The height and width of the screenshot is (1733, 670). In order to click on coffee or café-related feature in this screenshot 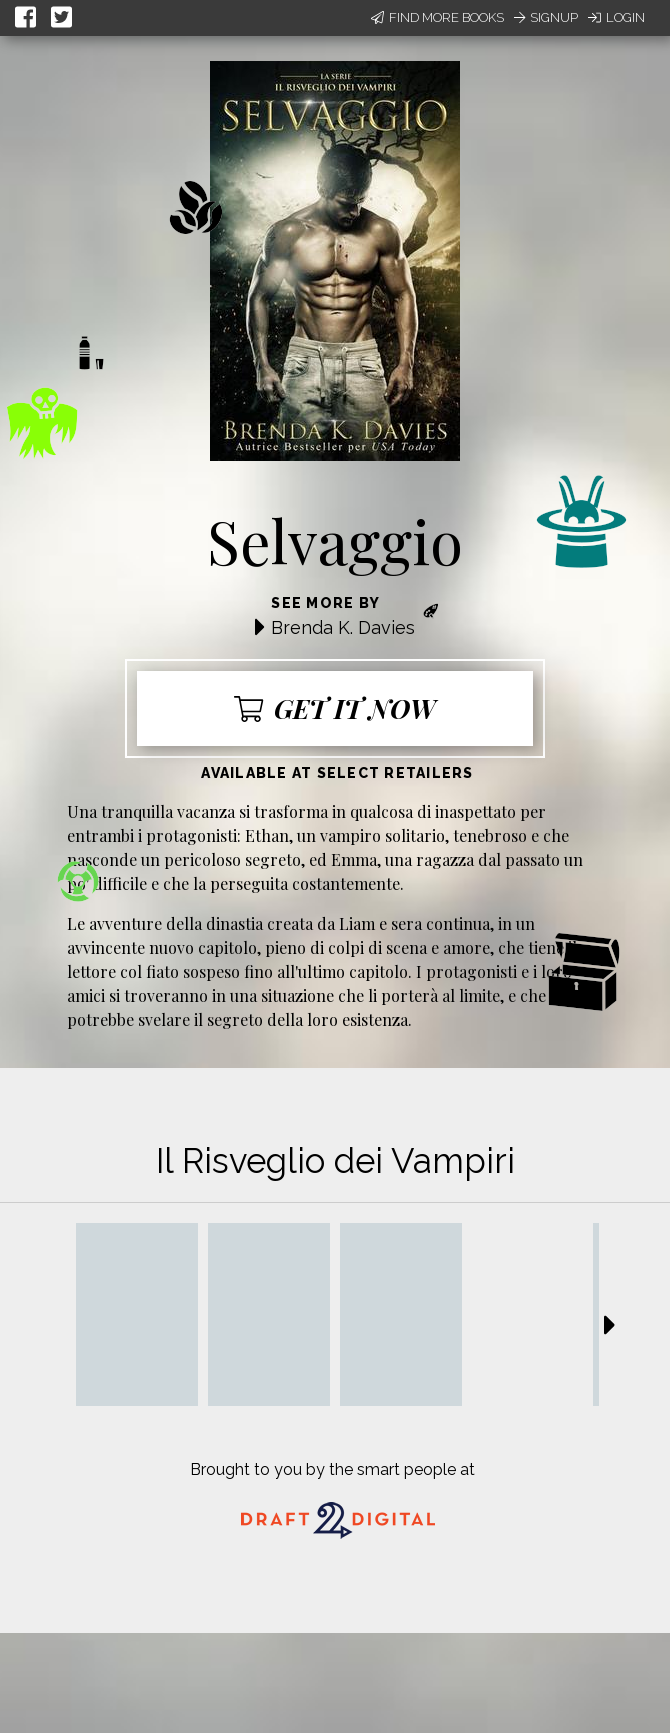, I will do `click(196, 207)`.